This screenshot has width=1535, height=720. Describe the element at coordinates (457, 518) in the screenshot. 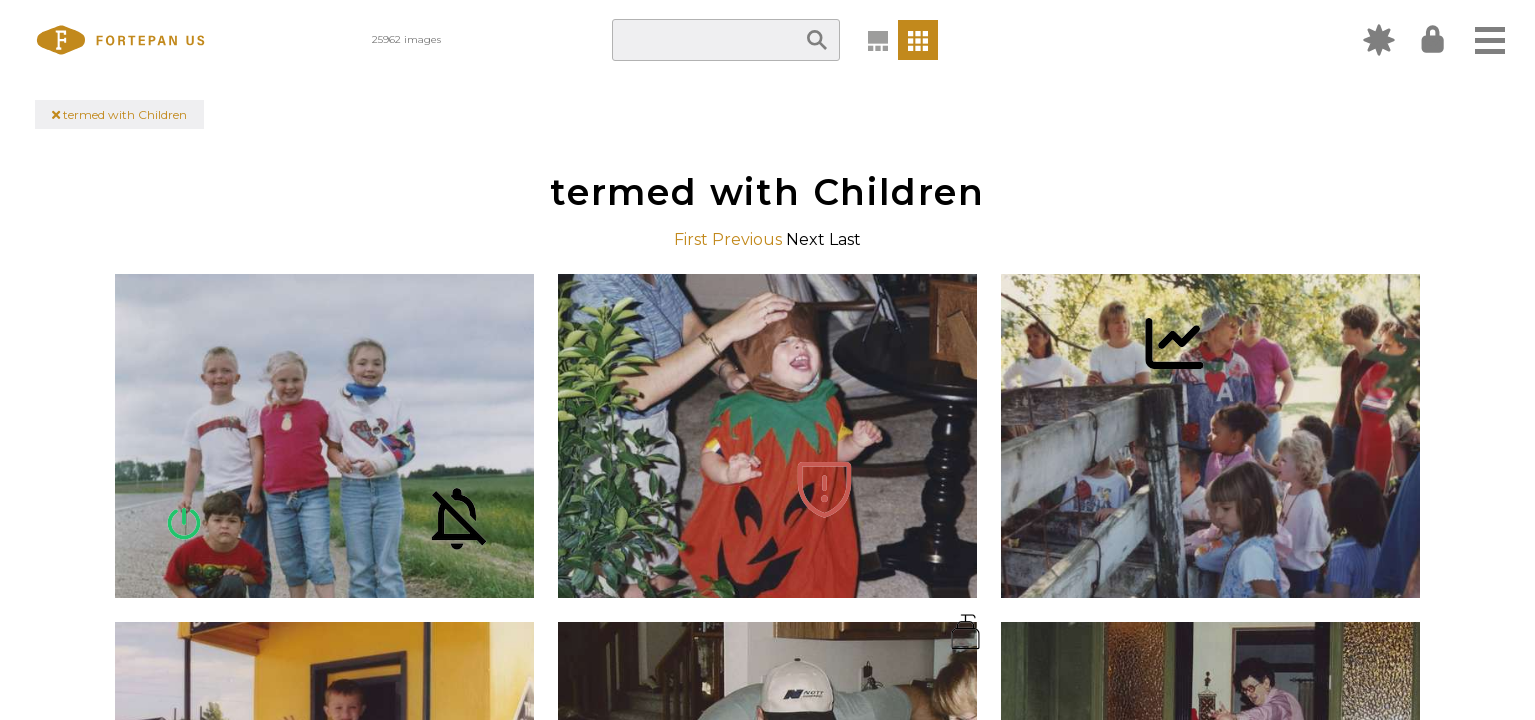

I see `mute notifications` at that location.